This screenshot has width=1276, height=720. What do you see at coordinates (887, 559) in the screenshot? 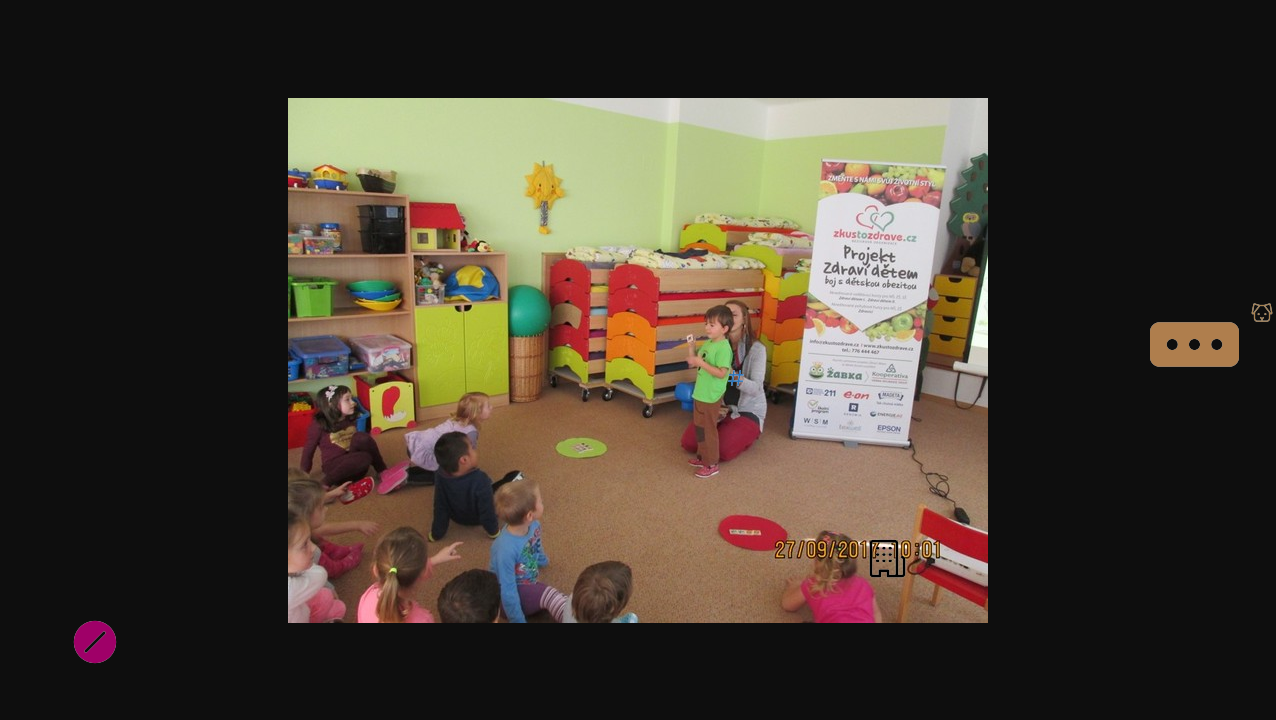
I see `view organization or team settings` at bounding box center [887, 559].